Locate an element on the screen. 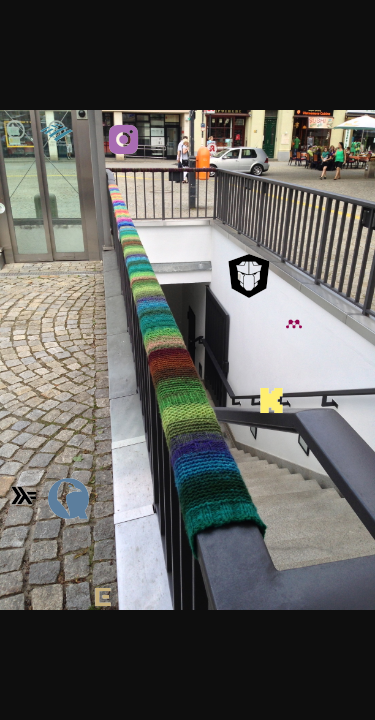 Image resolution: width=375 pixels, height=720 pixels. open Bank of America app is located at coordinates (56, 132).